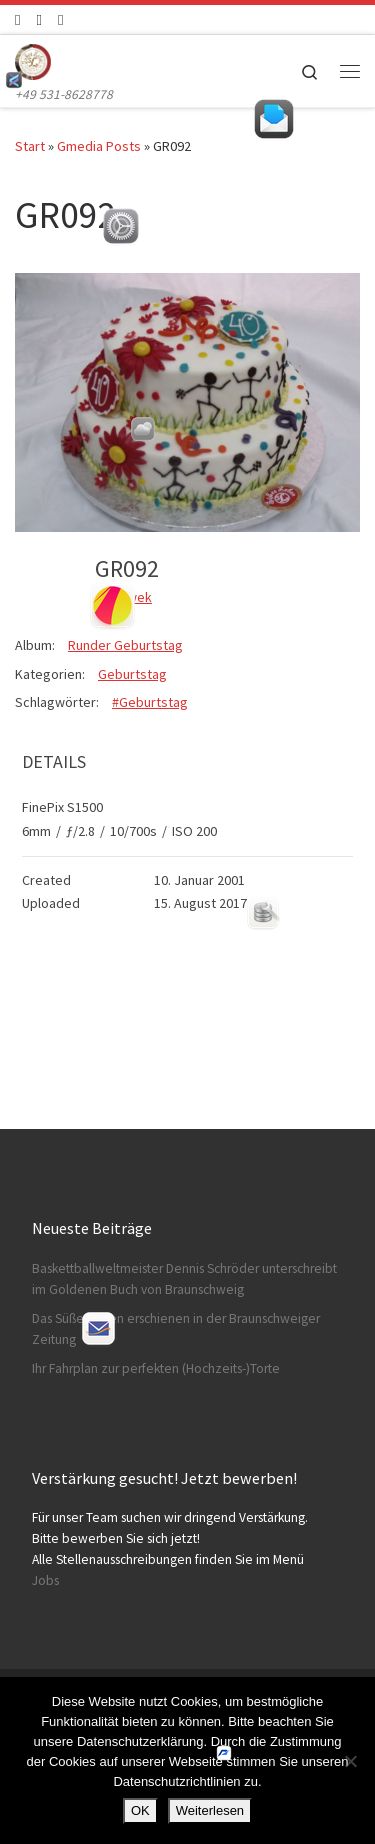 The width and height of the screenshot is (375, 1844). What do you see at coordinates (224, 1753) in the screenshot?
I see `launch need for speed nitro racing game` at bounding box center [224, 1753].